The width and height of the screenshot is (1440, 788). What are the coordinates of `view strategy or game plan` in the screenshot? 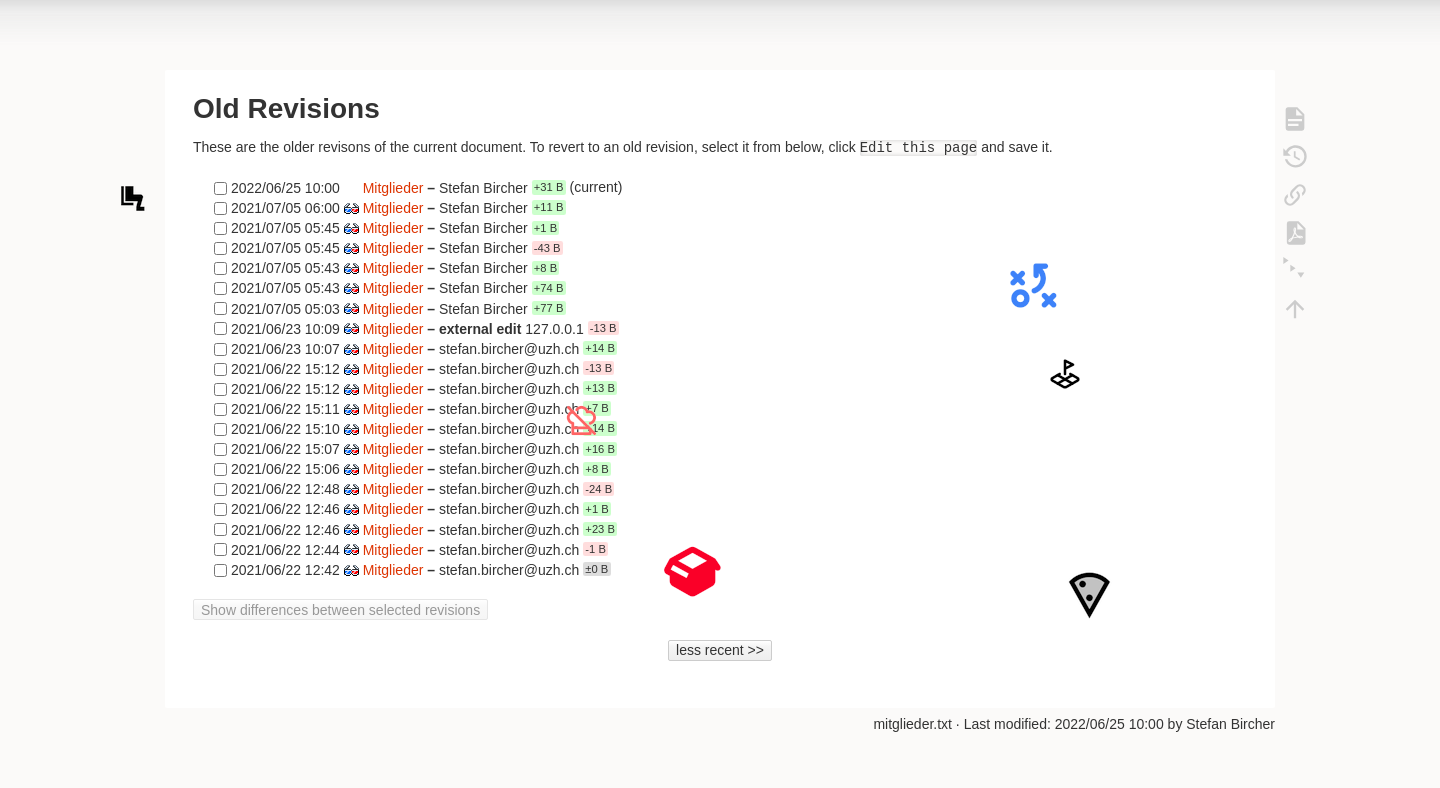 It's located at (1031, 285).